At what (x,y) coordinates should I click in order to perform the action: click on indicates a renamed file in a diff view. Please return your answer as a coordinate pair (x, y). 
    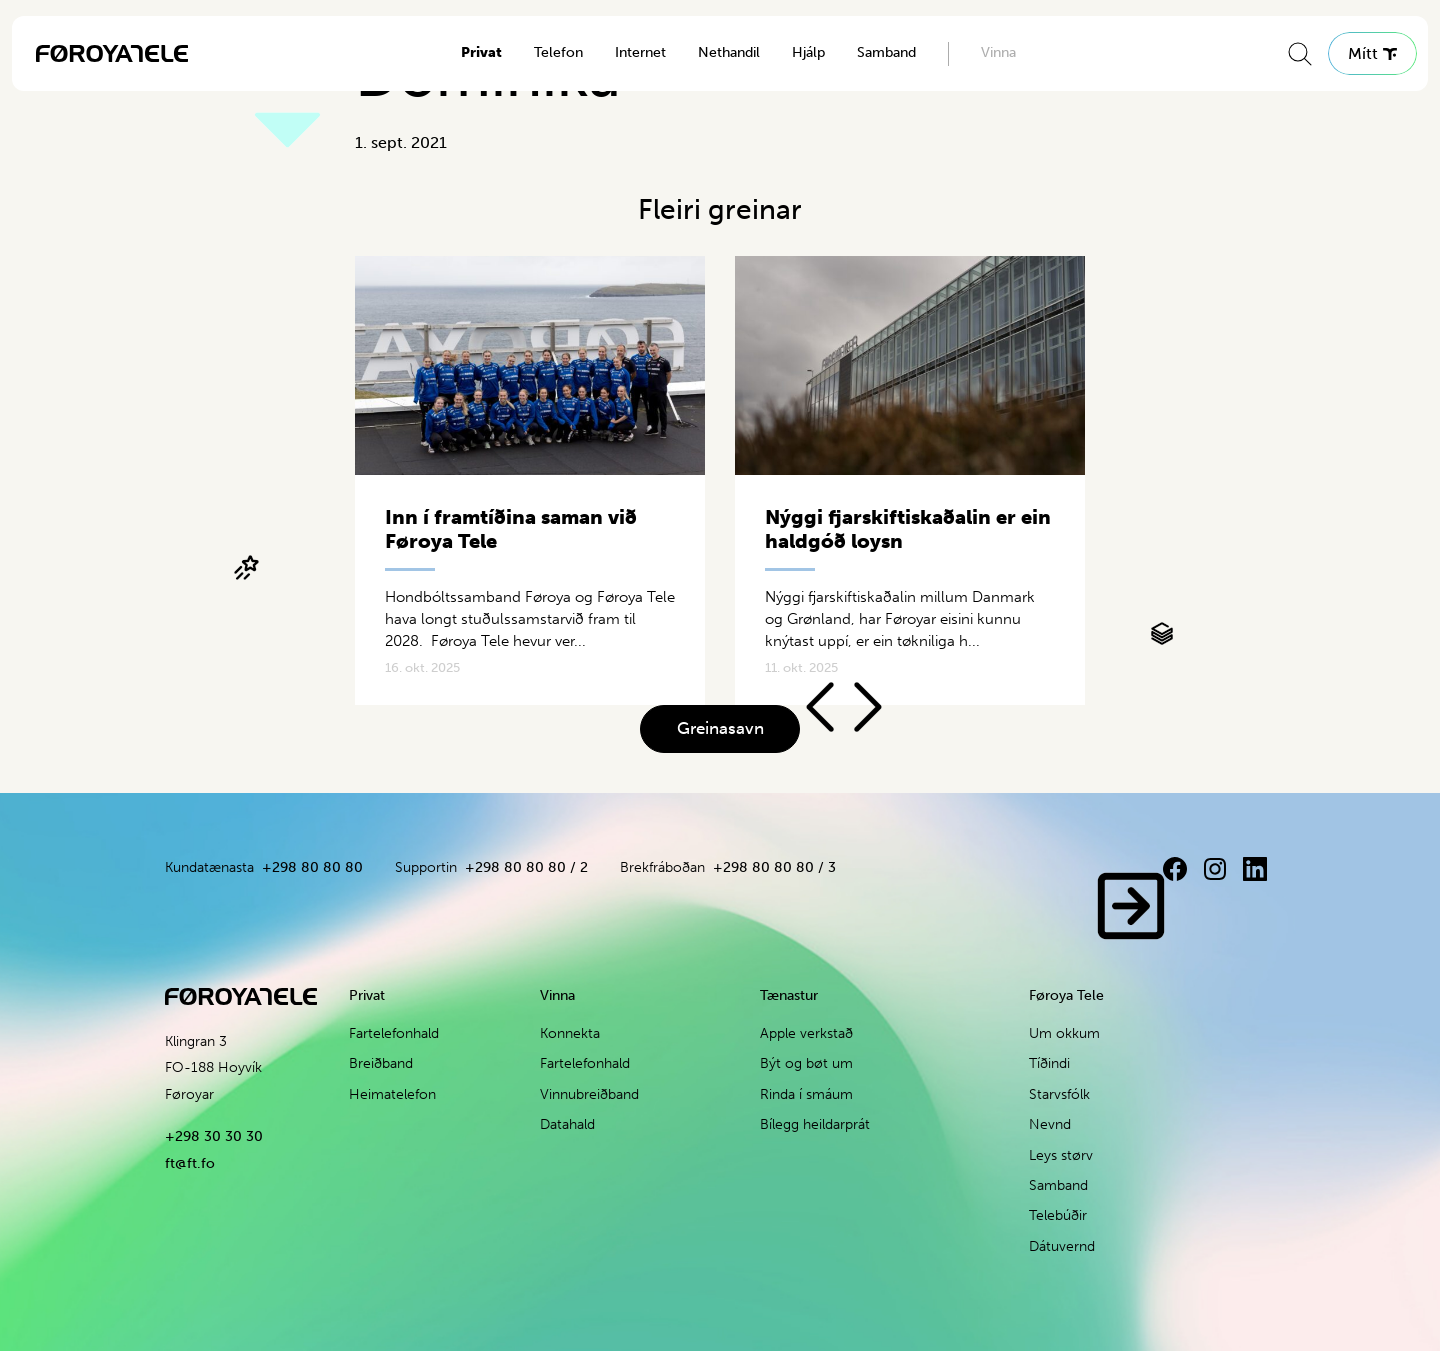
    Looking at the image, I should click on (1131, 906).